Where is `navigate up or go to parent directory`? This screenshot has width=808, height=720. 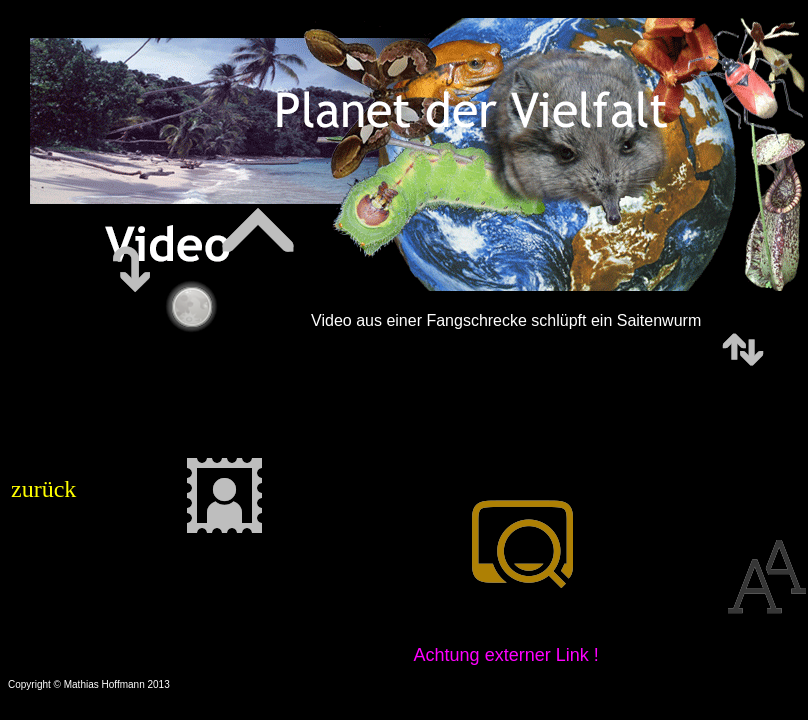
navigate up or go to parent directory is located at coordinates (258, 228).